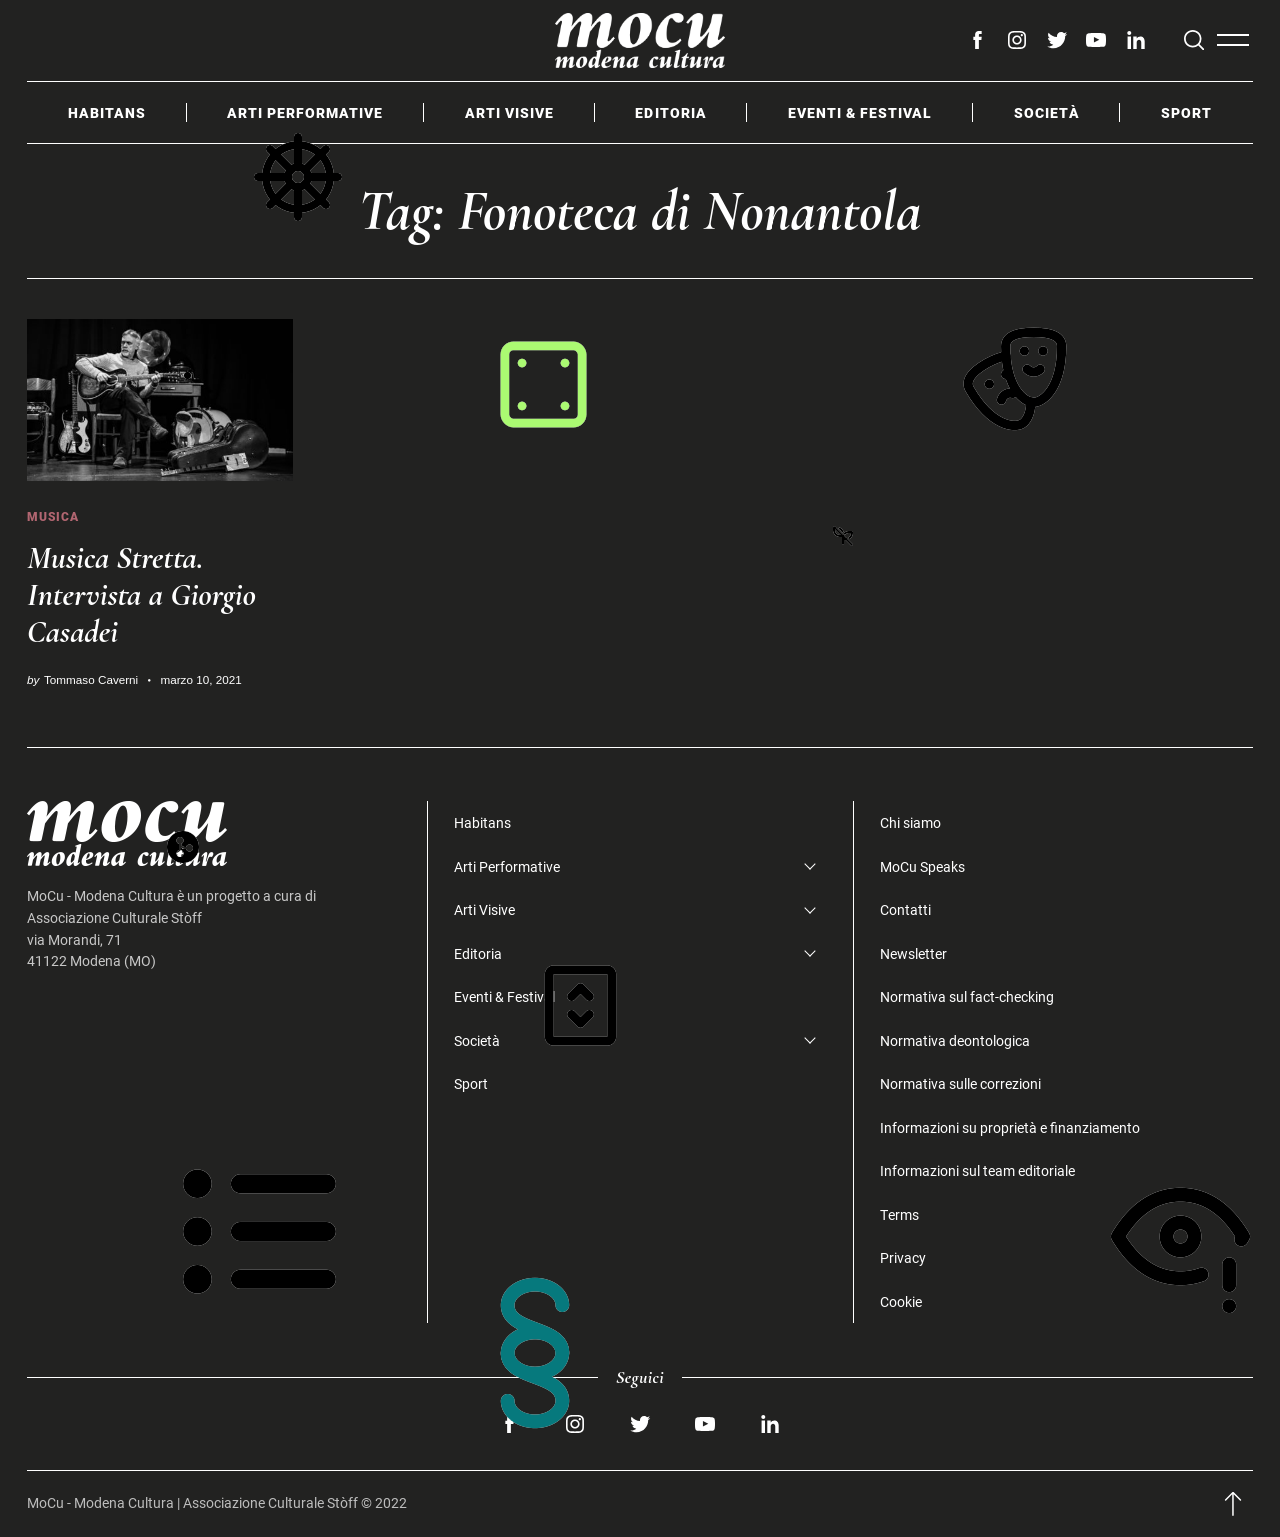 This screenshot has width=1280, height=1537. Describe the element at coordinates (1015, 379) in the screenshot. I see `access theater or entertainment content` at that location.